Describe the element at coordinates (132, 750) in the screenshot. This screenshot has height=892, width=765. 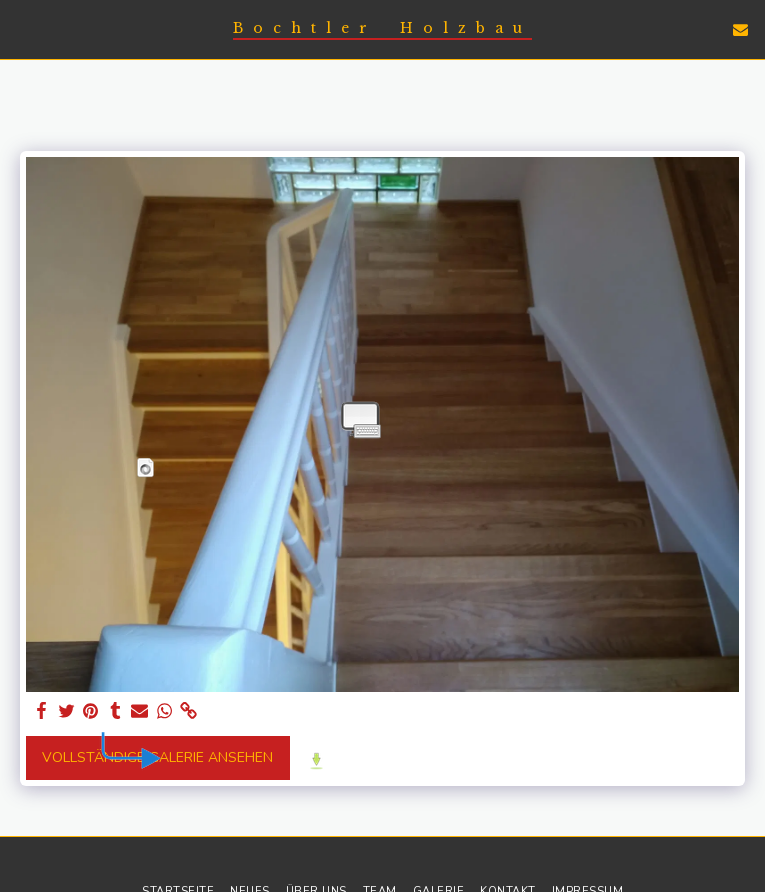
I see `forward this email to another recipient` at that location.